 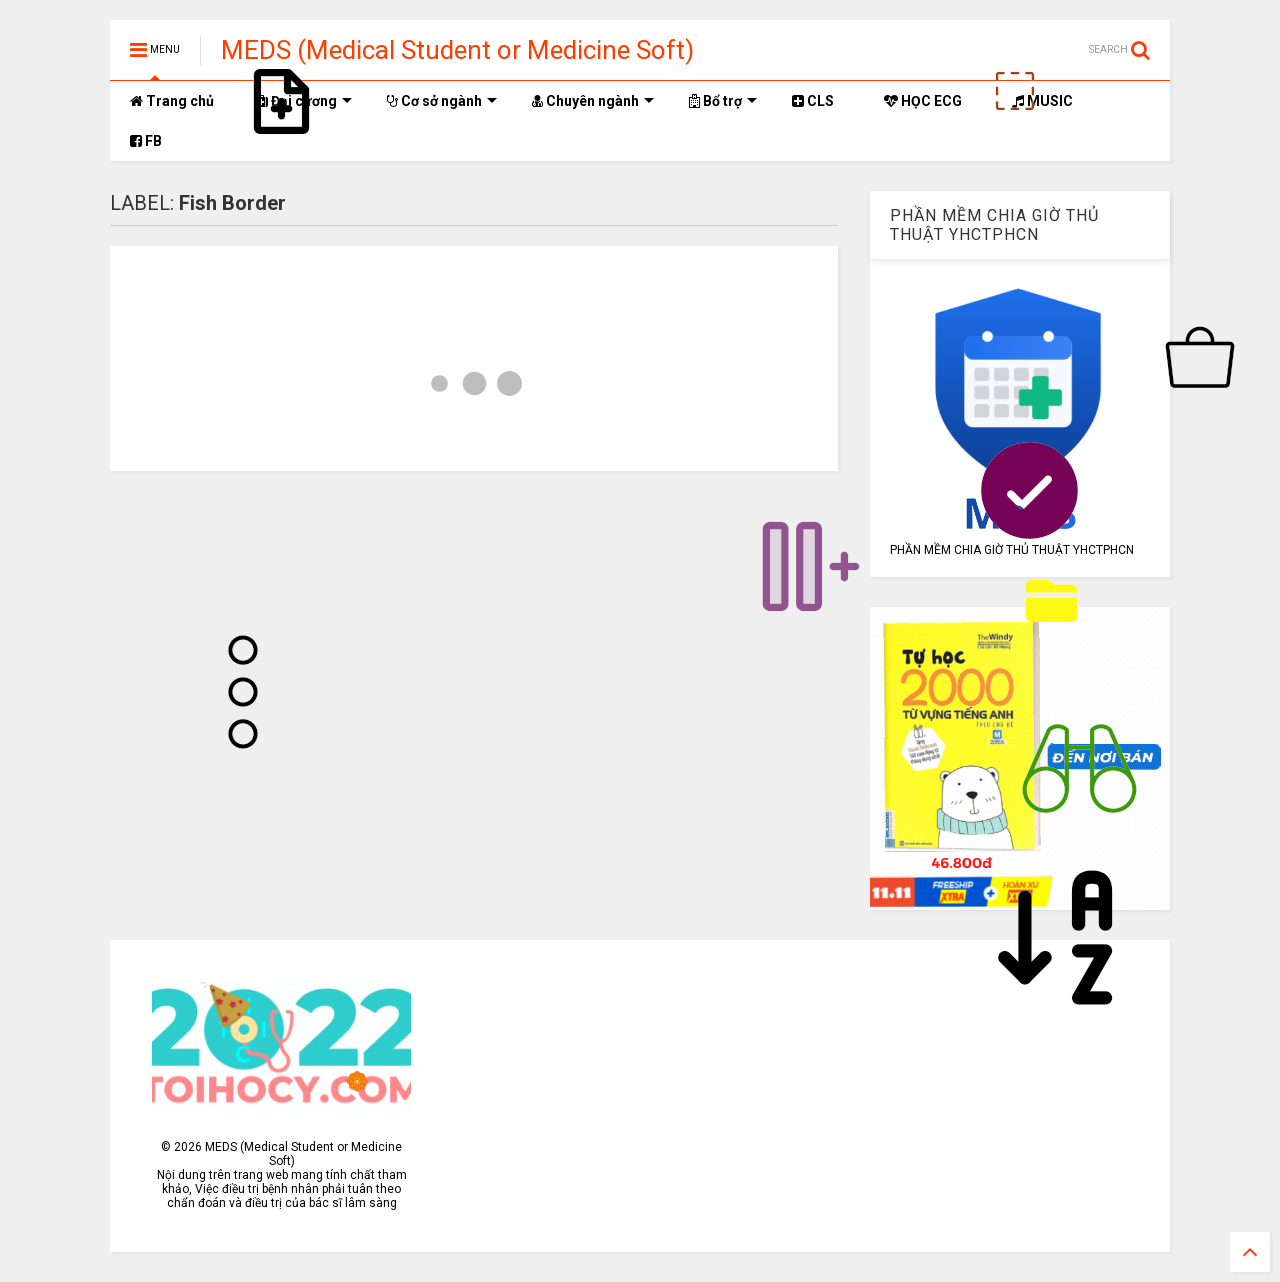 I want to click on add a new column to the right, so click(x=803, y=566).